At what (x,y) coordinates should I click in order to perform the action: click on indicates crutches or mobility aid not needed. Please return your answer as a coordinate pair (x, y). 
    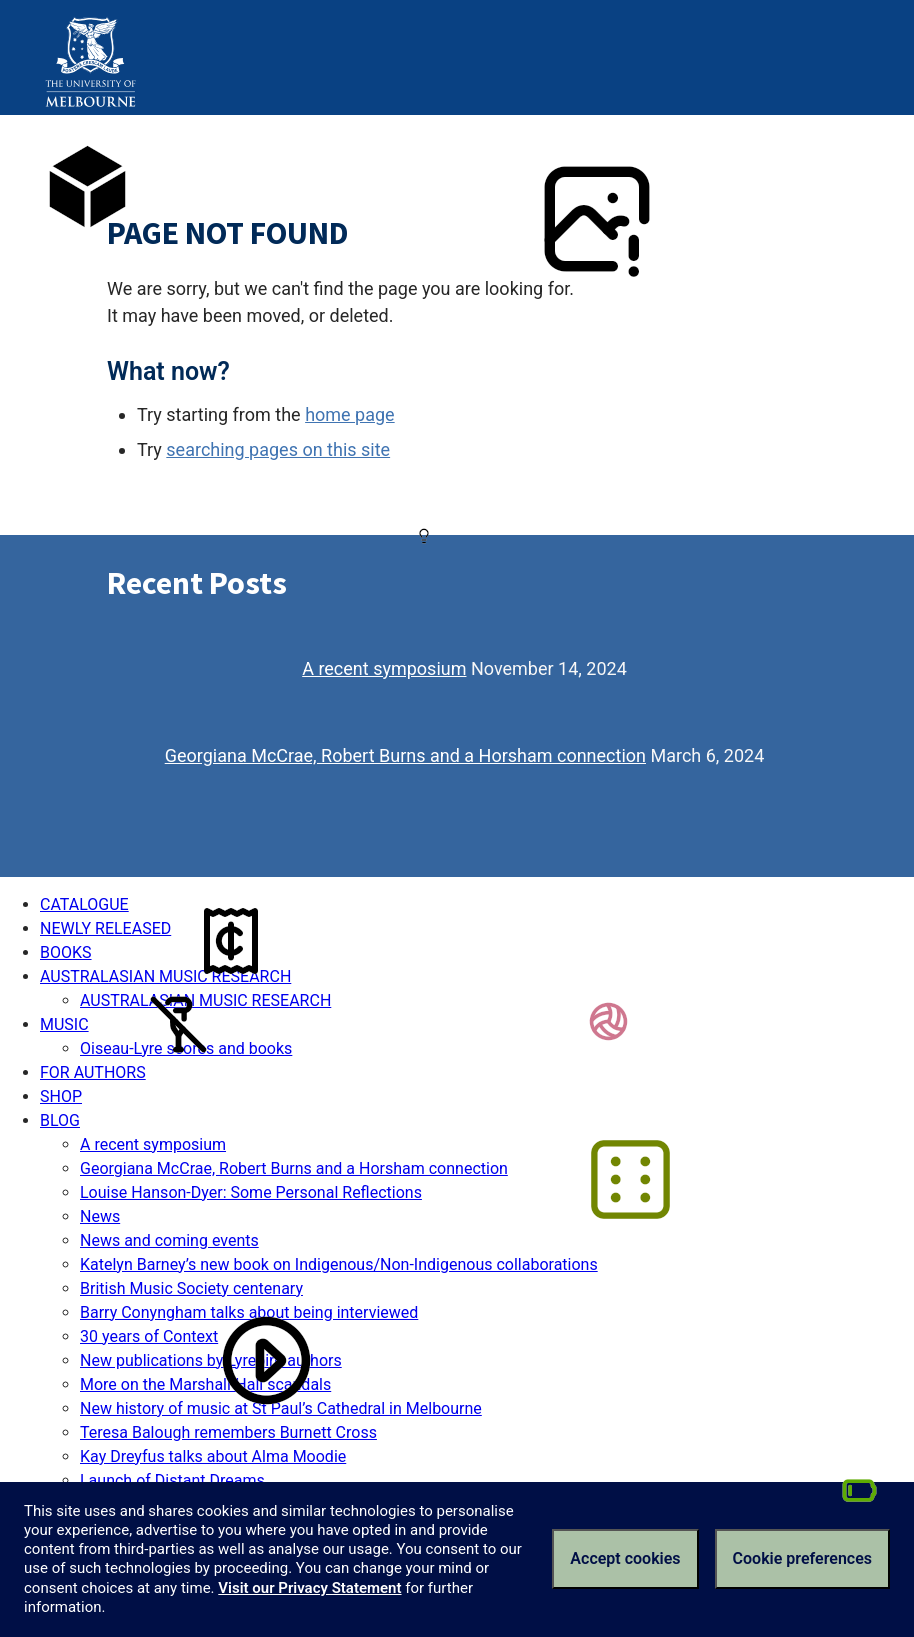
    Looking at the image, I should click on (178, 1024).